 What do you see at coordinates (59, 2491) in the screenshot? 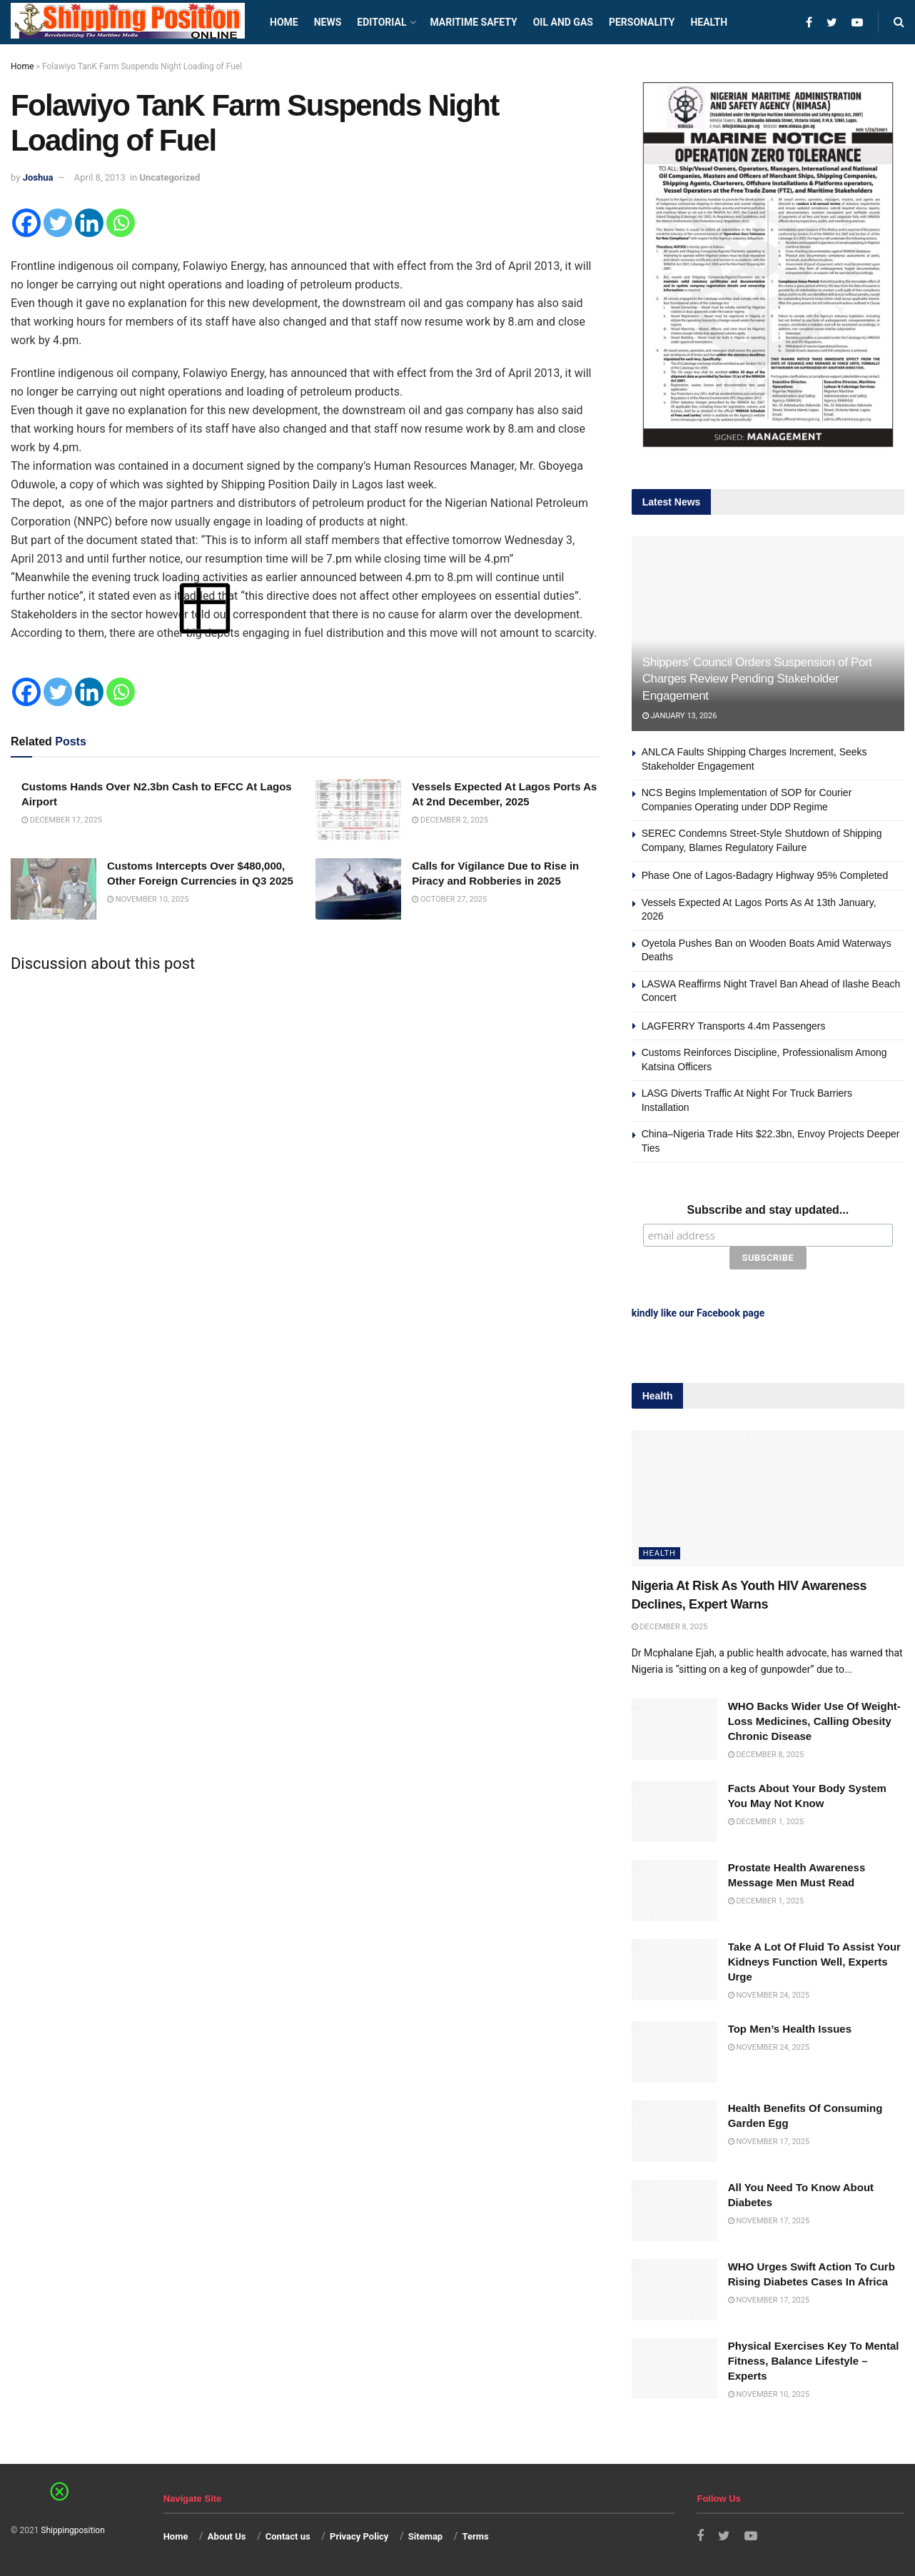
I see `indicates an error or failed action` at bounding box center [59, 2491].